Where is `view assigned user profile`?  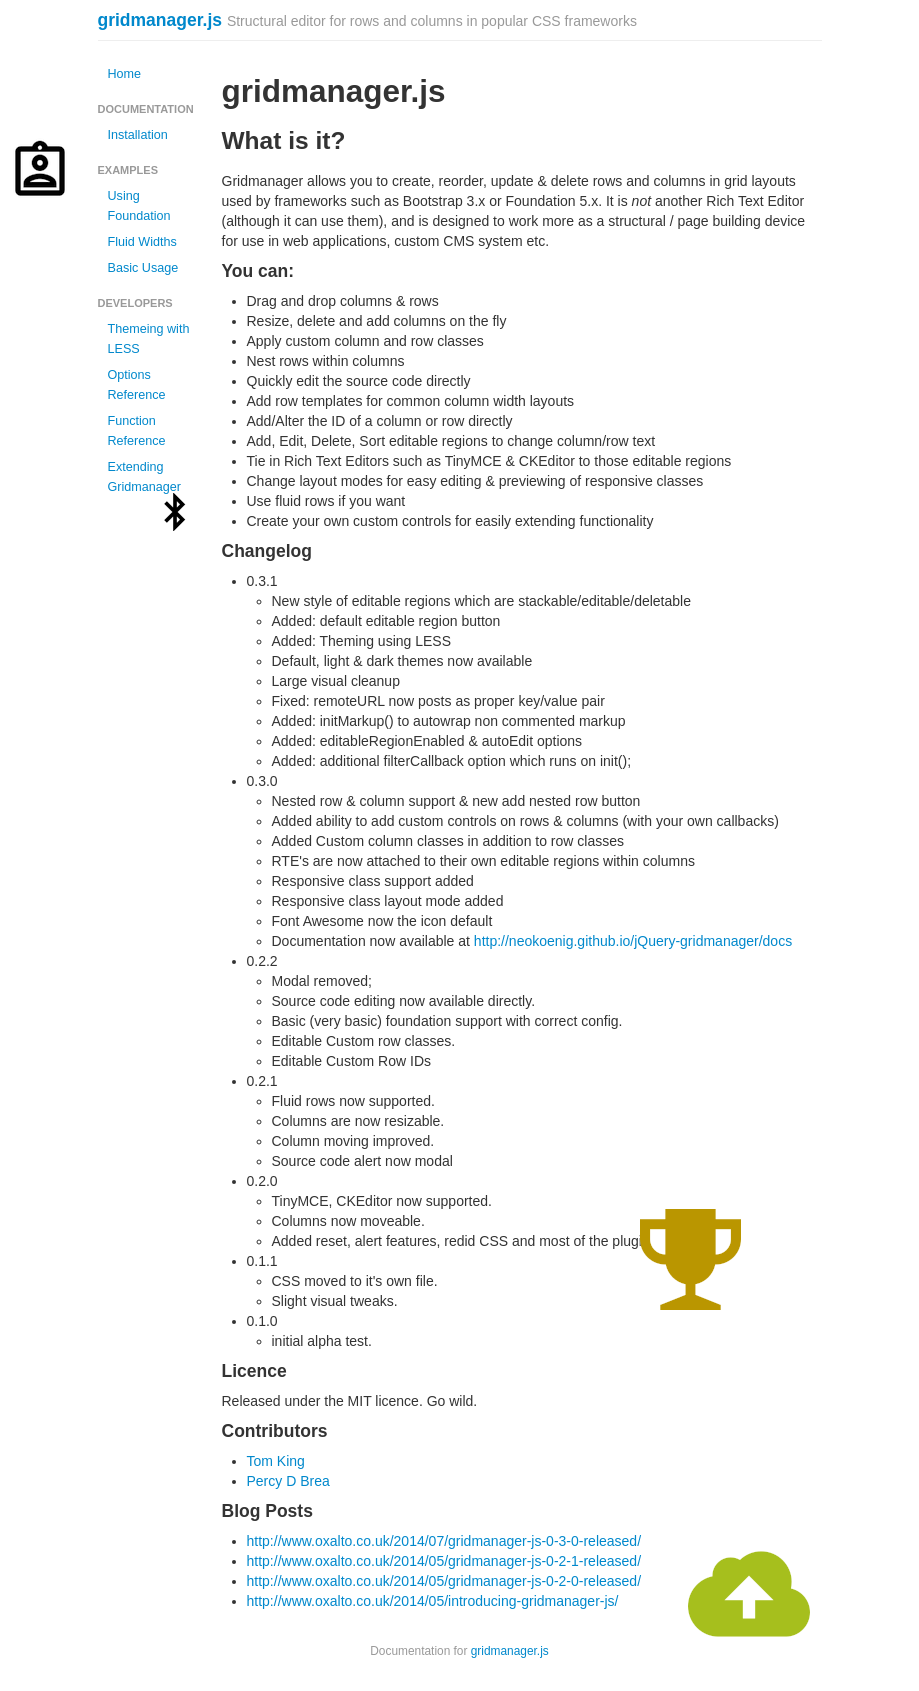
view assigned user profile is located at coordinates (40, 171).